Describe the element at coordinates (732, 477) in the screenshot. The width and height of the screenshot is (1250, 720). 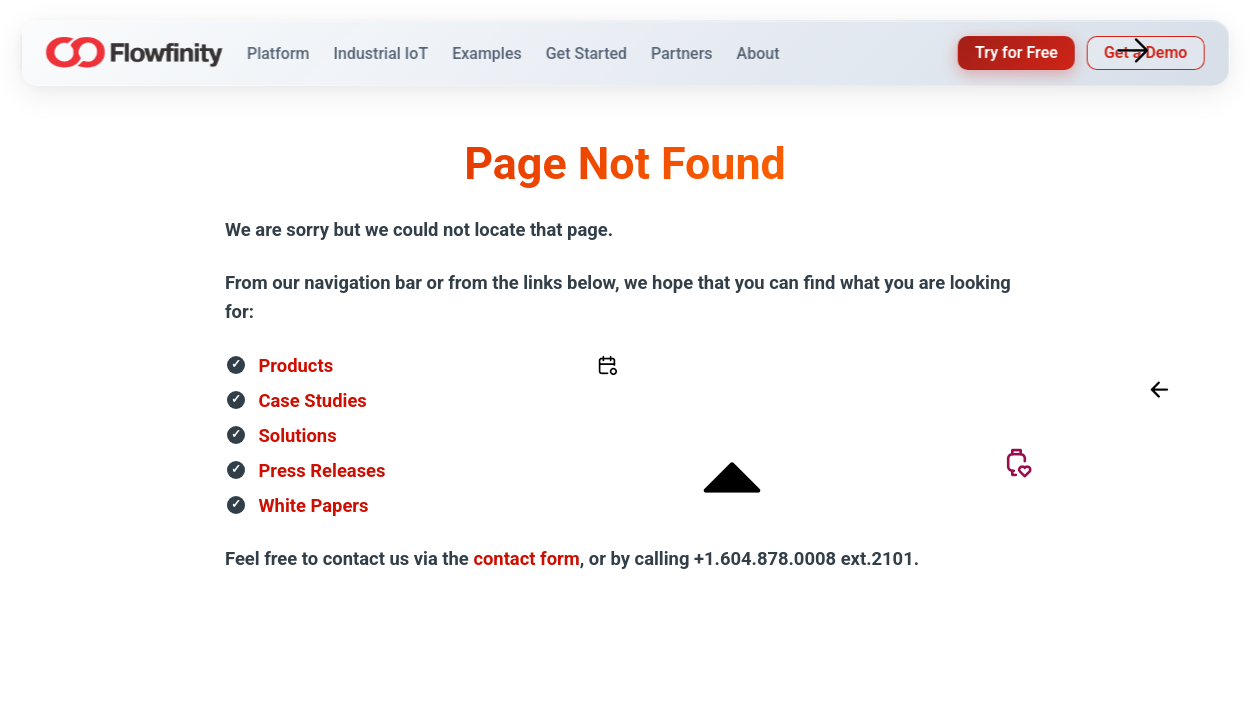
I see `collapse an expanded section` at that location.